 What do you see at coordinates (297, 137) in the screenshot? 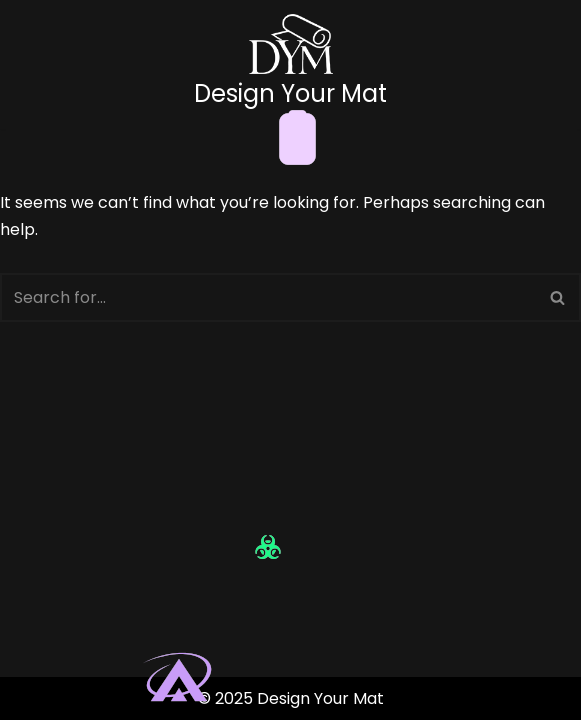
I see `indicates full battery charge status` at bounding box center [297, 137].